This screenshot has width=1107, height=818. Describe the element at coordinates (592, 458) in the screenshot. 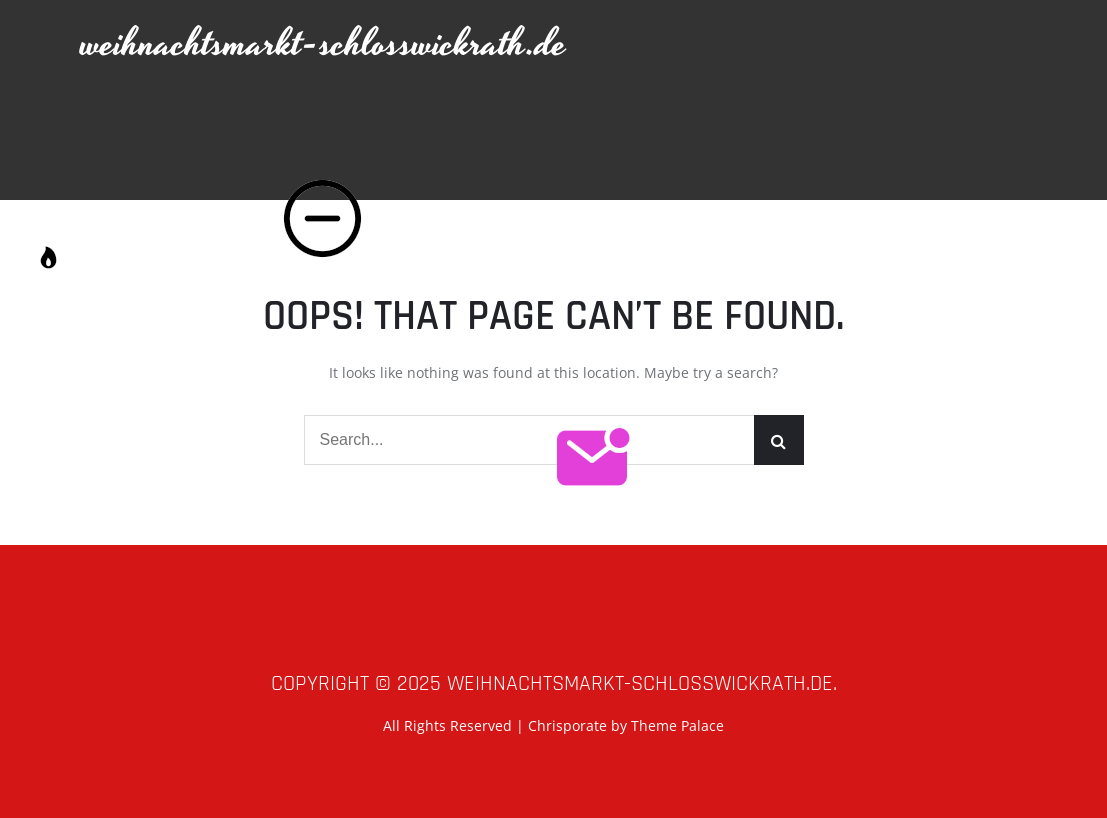

I see `indicates new unread email` at that location.